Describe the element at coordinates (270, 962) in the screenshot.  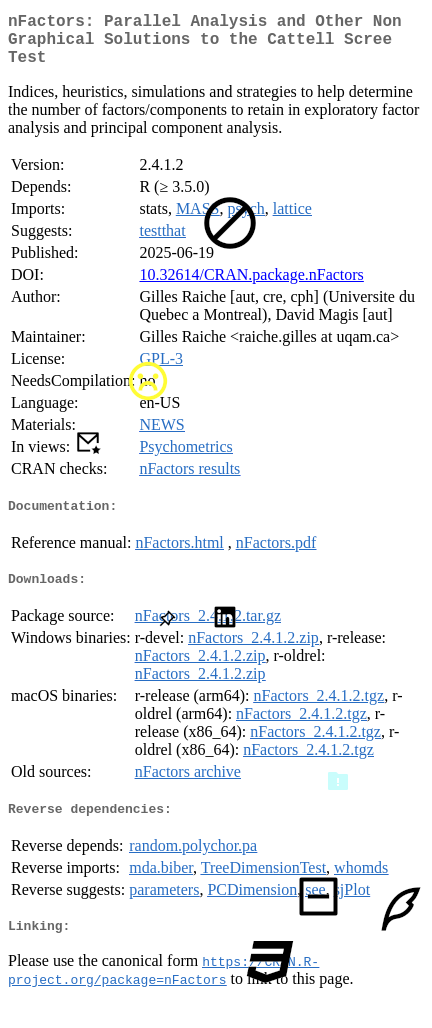
I see `CSS3 stylesheet language logo` at that location.